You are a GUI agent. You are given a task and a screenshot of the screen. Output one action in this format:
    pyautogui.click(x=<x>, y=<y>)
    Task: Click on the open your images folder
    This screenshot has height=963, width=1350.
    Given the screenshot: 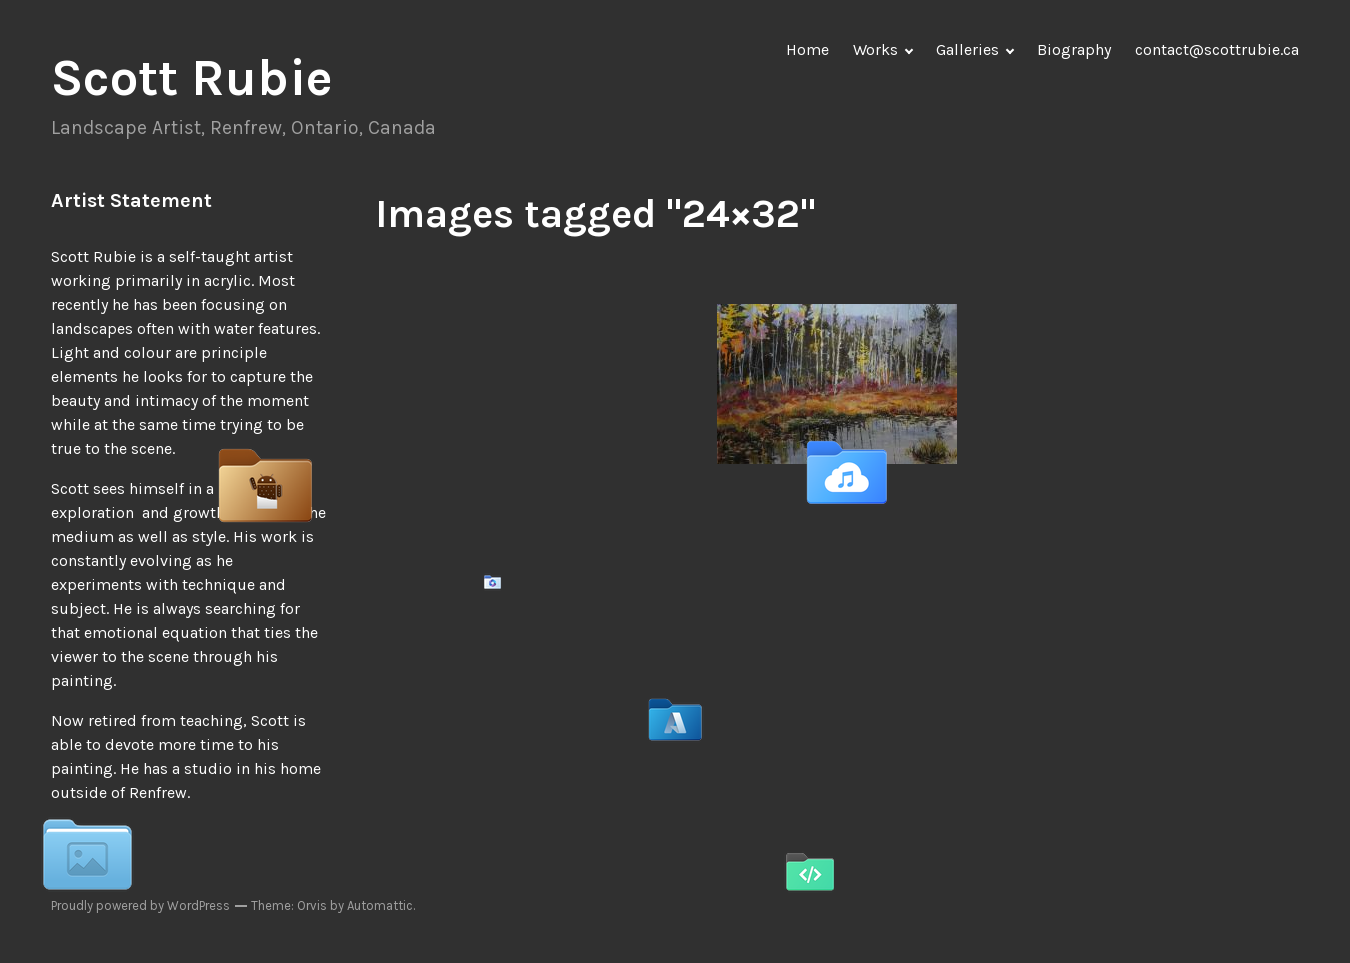 What is the action you would take?
    pyautogui.click(x=87, y=854)
    